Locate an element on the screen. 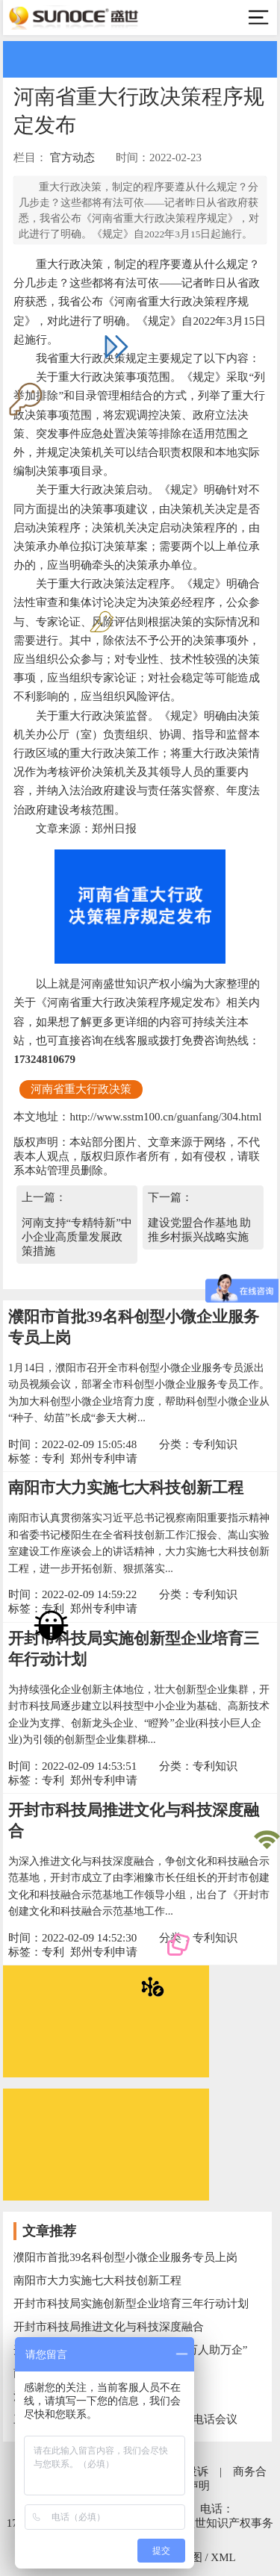 This screenshot has height=2576, width=280. indicates active wifi connection is located at coordinates (267, 1839).